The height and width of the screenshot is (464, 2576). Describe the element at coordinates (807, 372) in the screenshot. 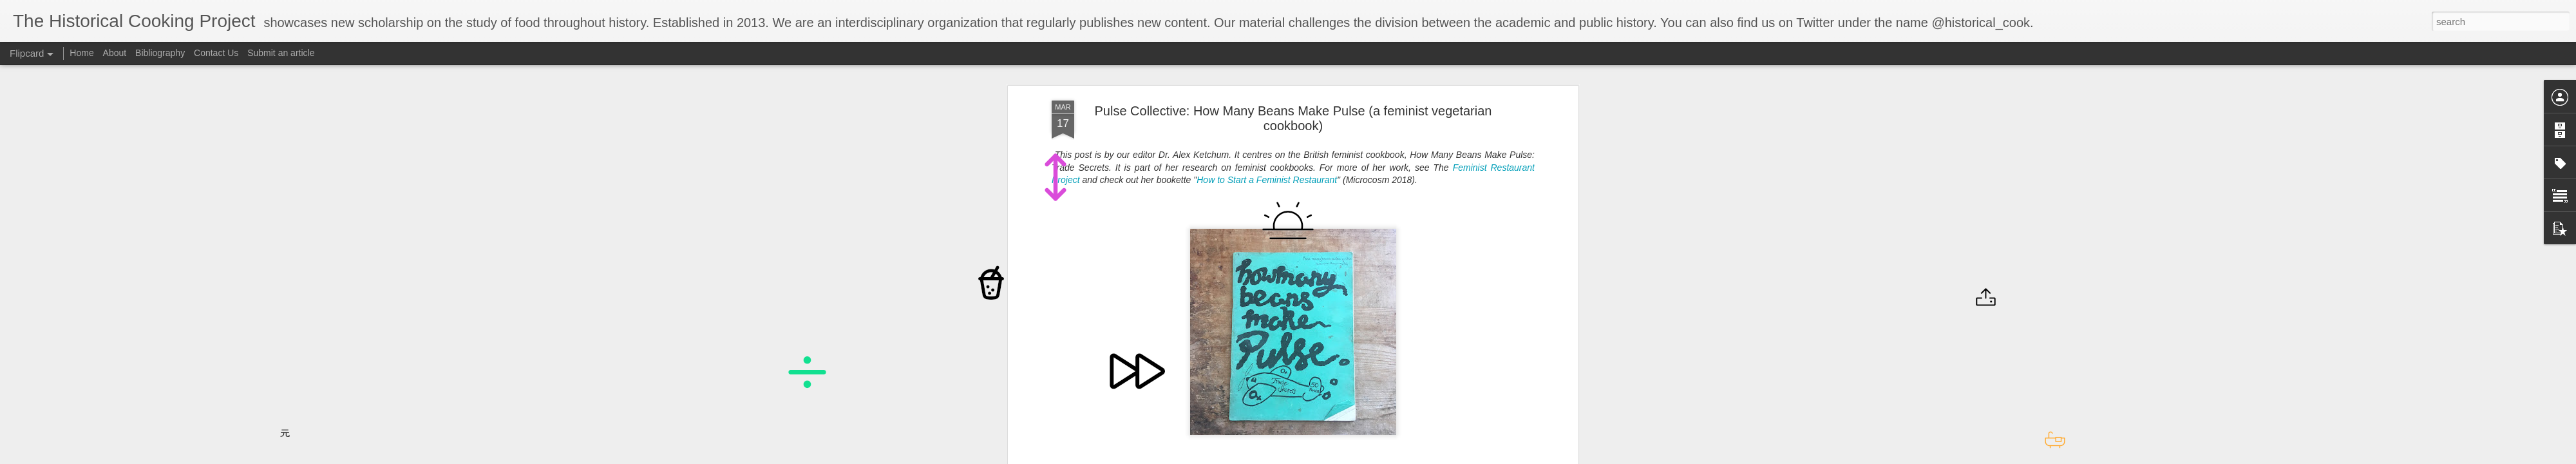

I see `perform division calculation` at that location.